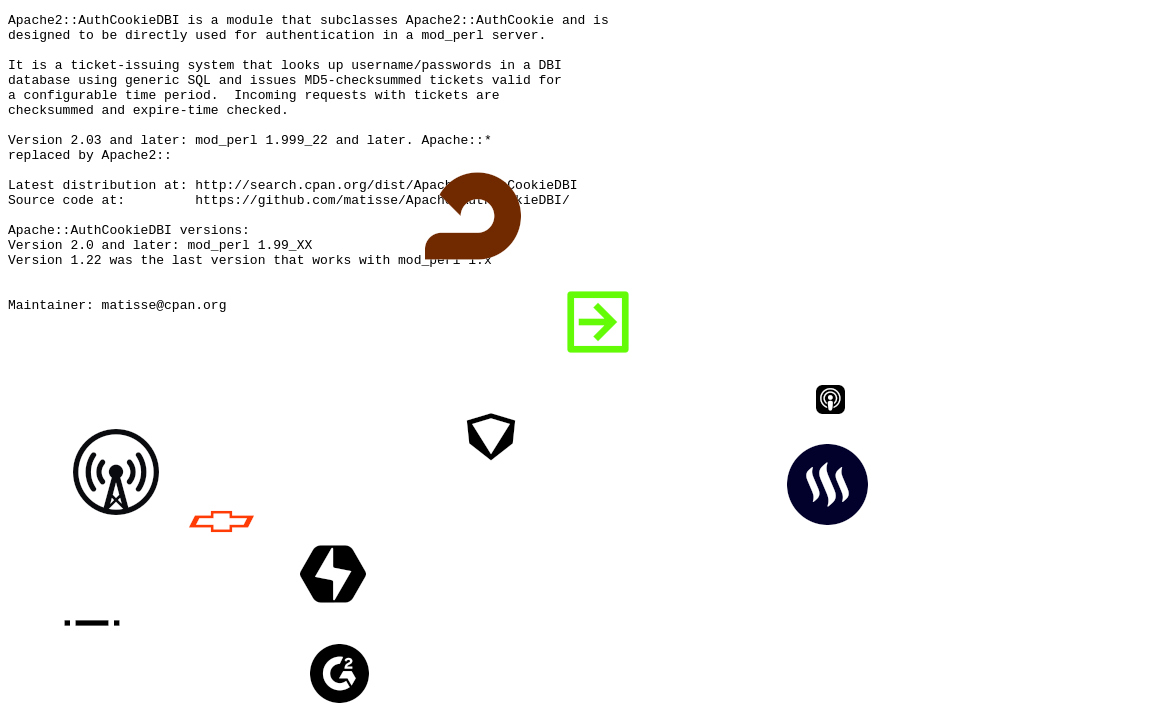  What do you see at coordinates (339, 673) in the screenshot?
I see `view G2 reviews and ratings` at bounding box center [339, 673].